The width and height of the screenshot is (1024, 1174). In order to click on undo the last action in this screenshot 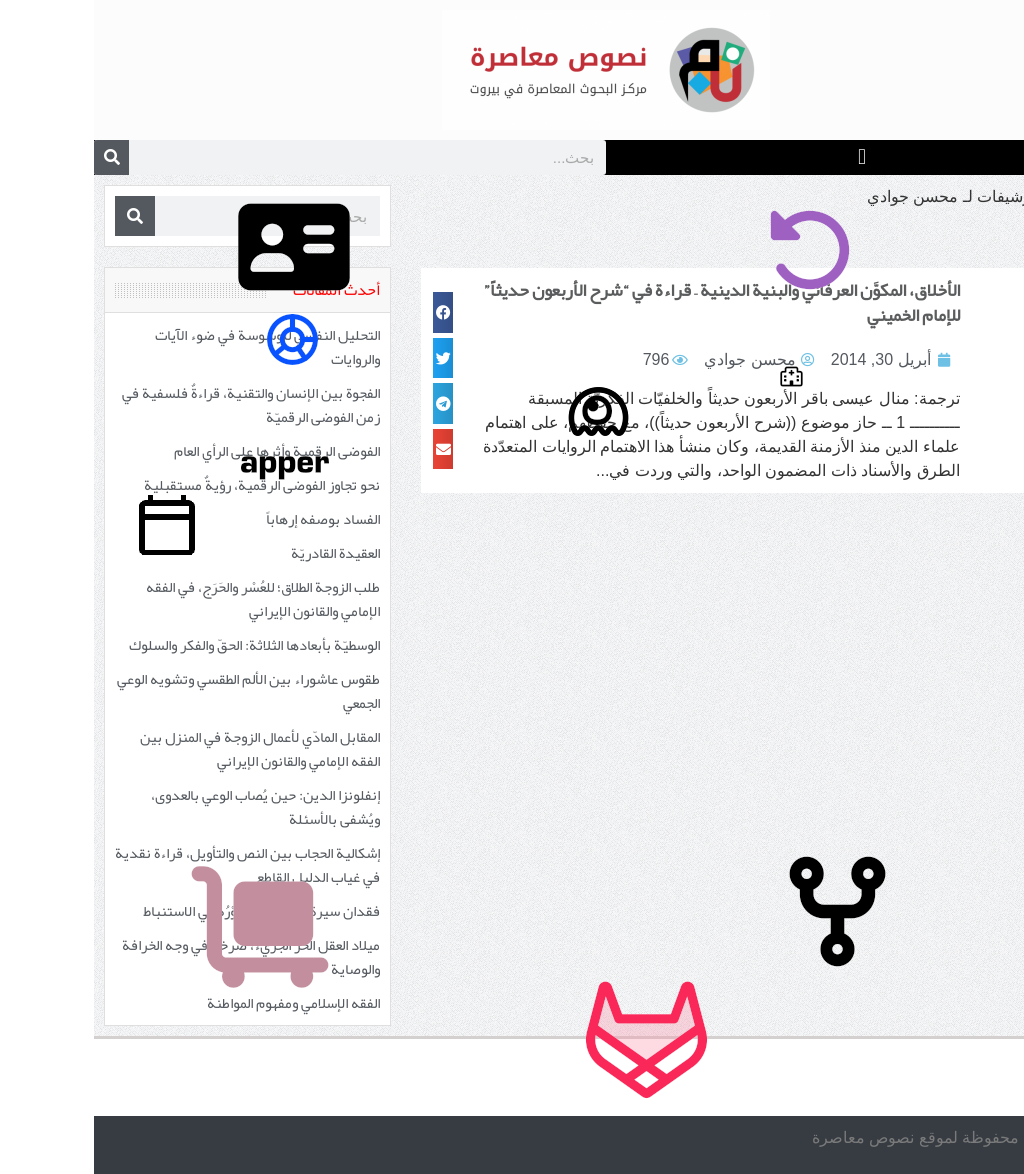, I will do `click(810, 250)`.